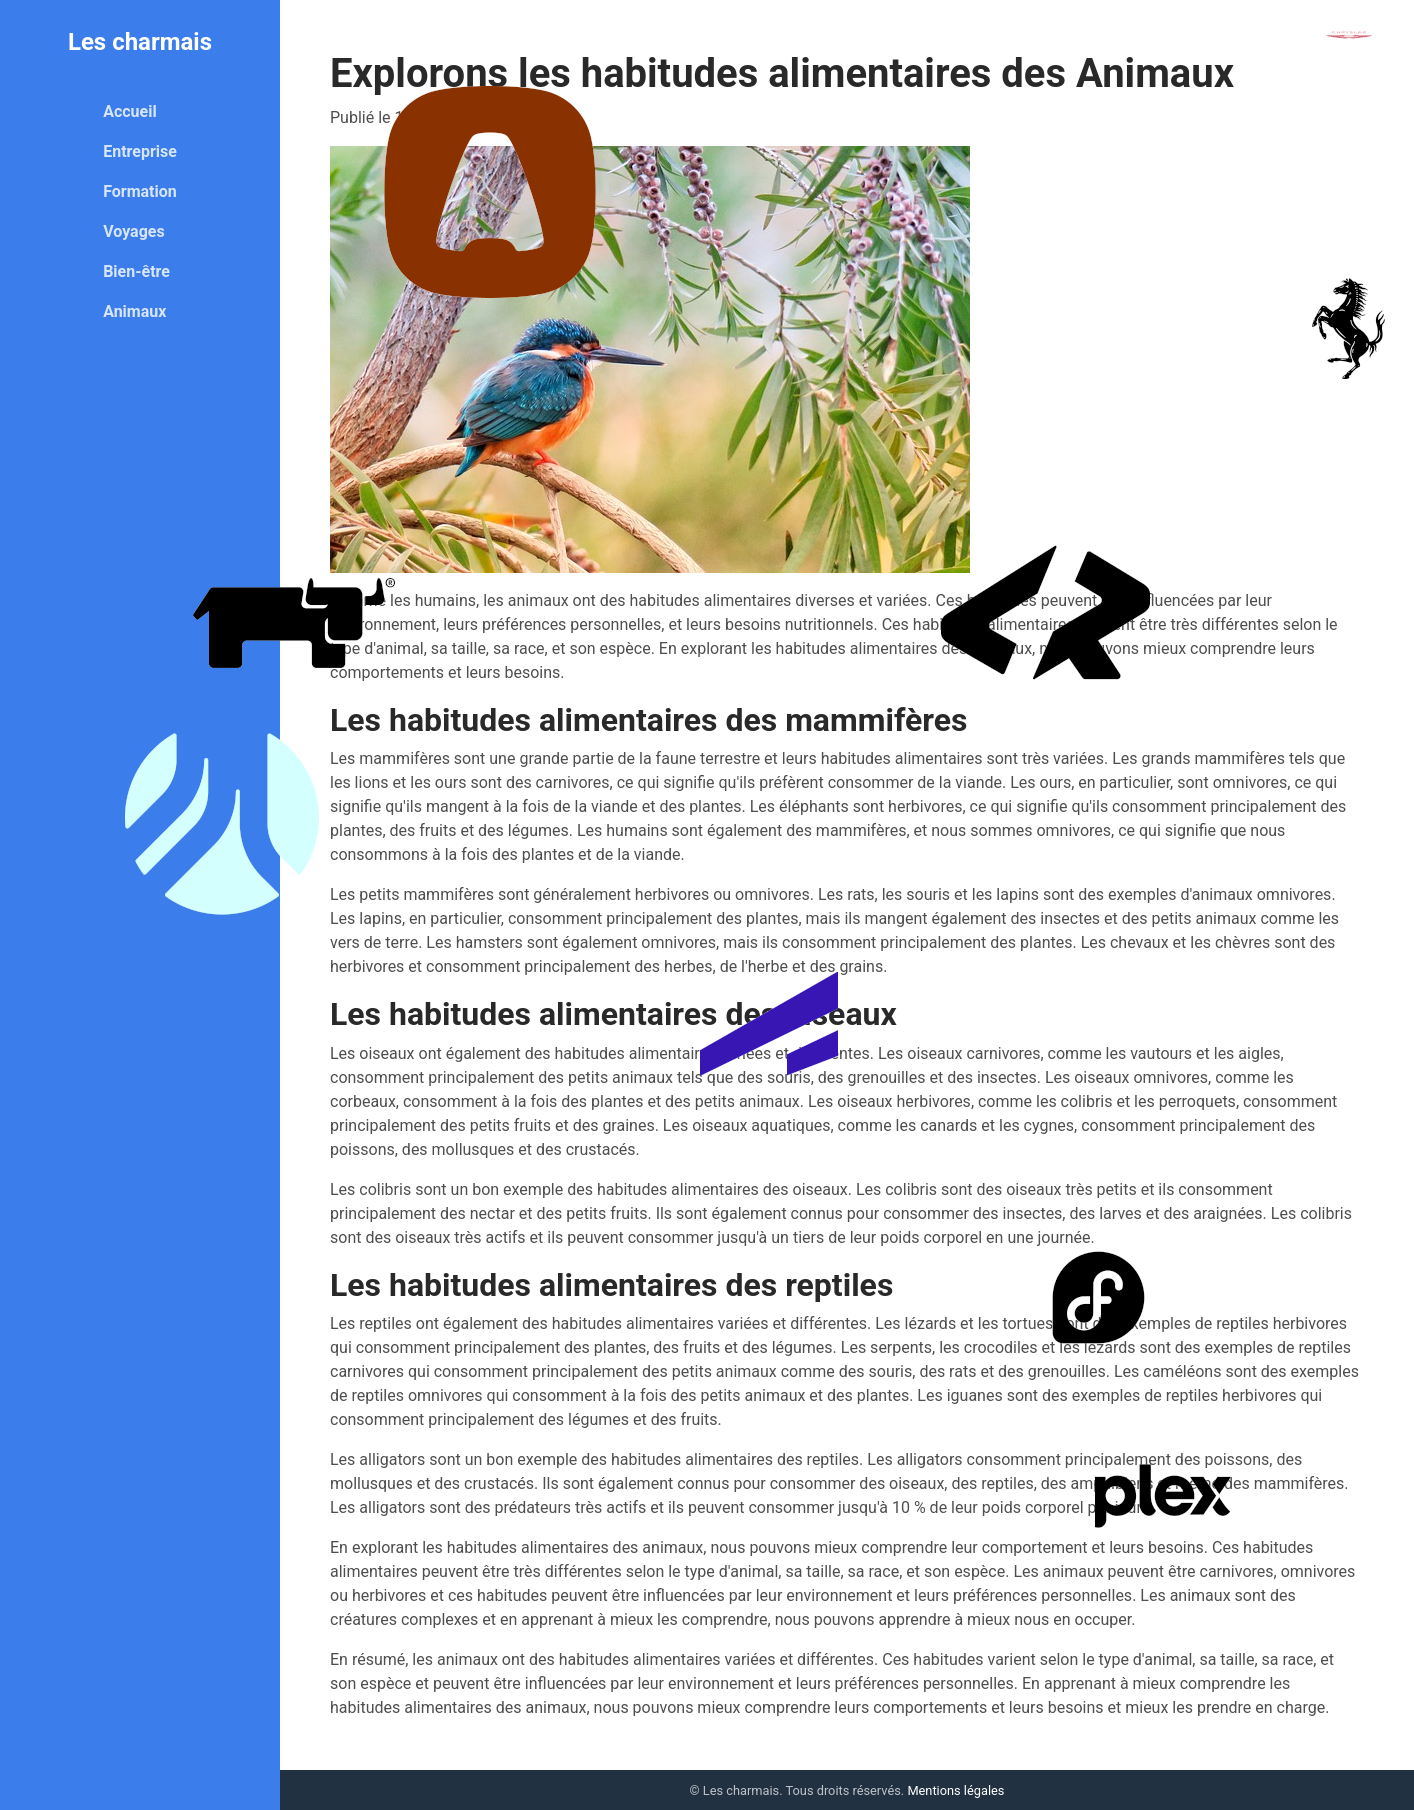  I want to click on open the Aircall app, so click(490, 192).